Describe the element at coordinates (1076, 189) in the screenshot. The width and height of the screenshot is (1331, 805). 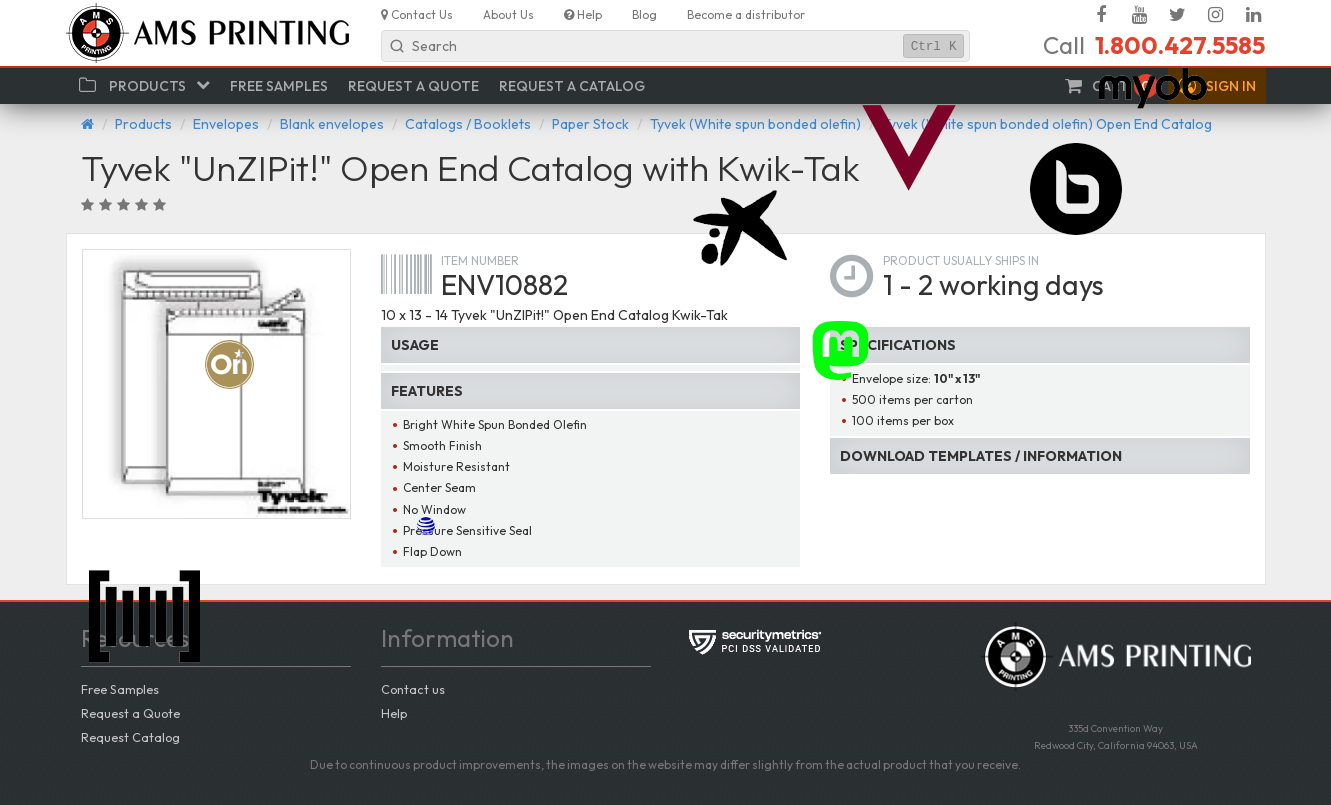
I see `open BigBlueButton video conferencing app` at that location.